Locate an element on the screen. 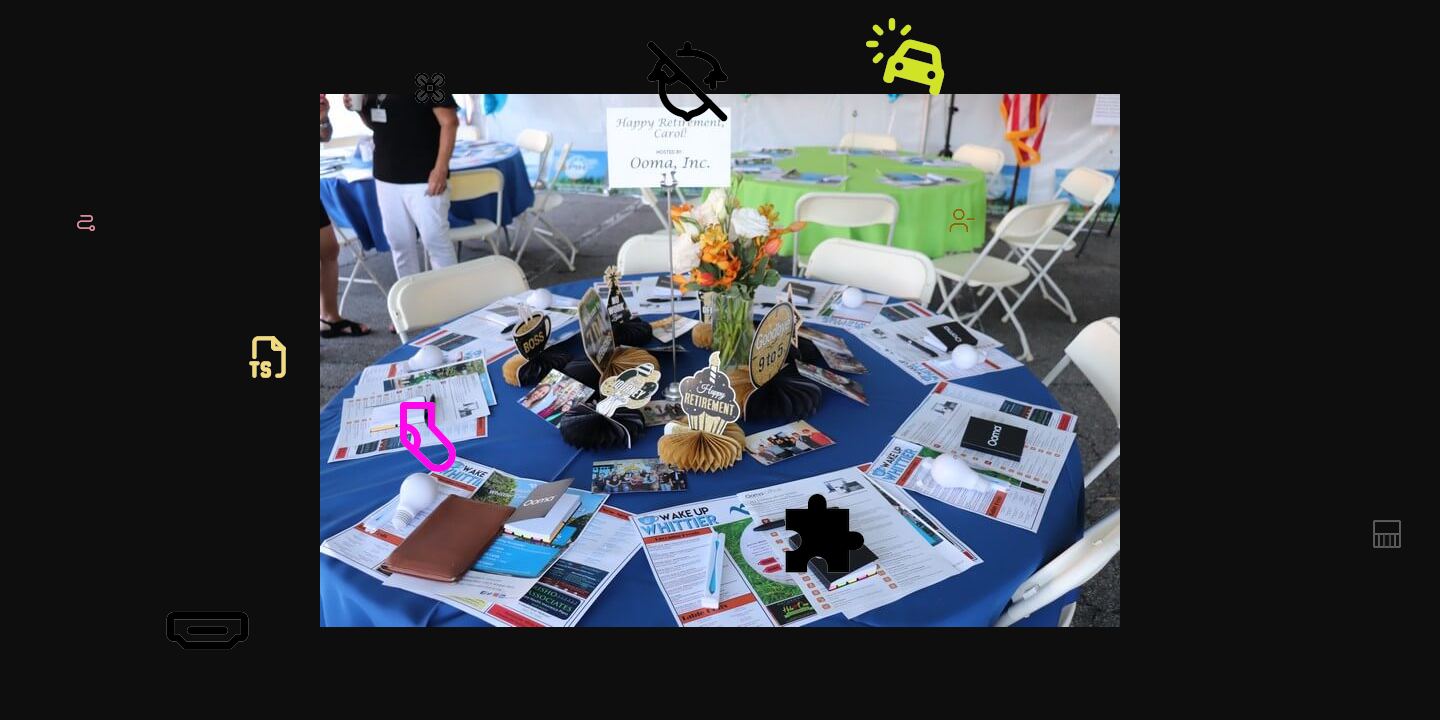  view clothing or apparel category is located at coordinates (428, 437).